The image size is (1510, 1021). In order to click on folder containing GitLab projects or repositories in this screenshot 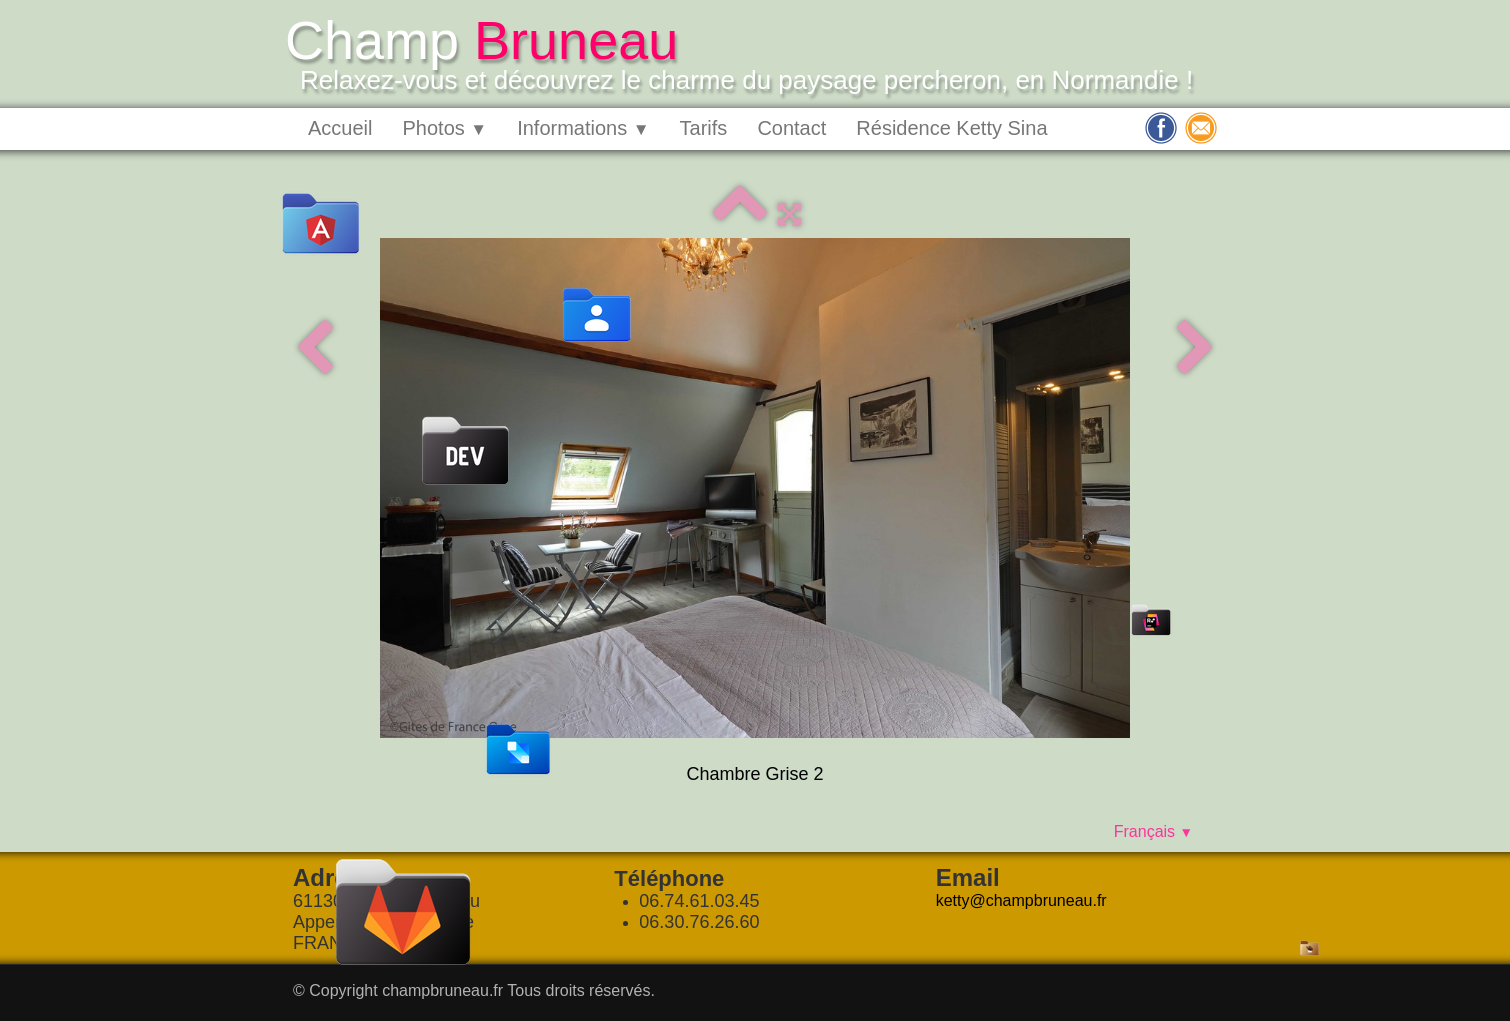, I will do `click(402, 915)`.